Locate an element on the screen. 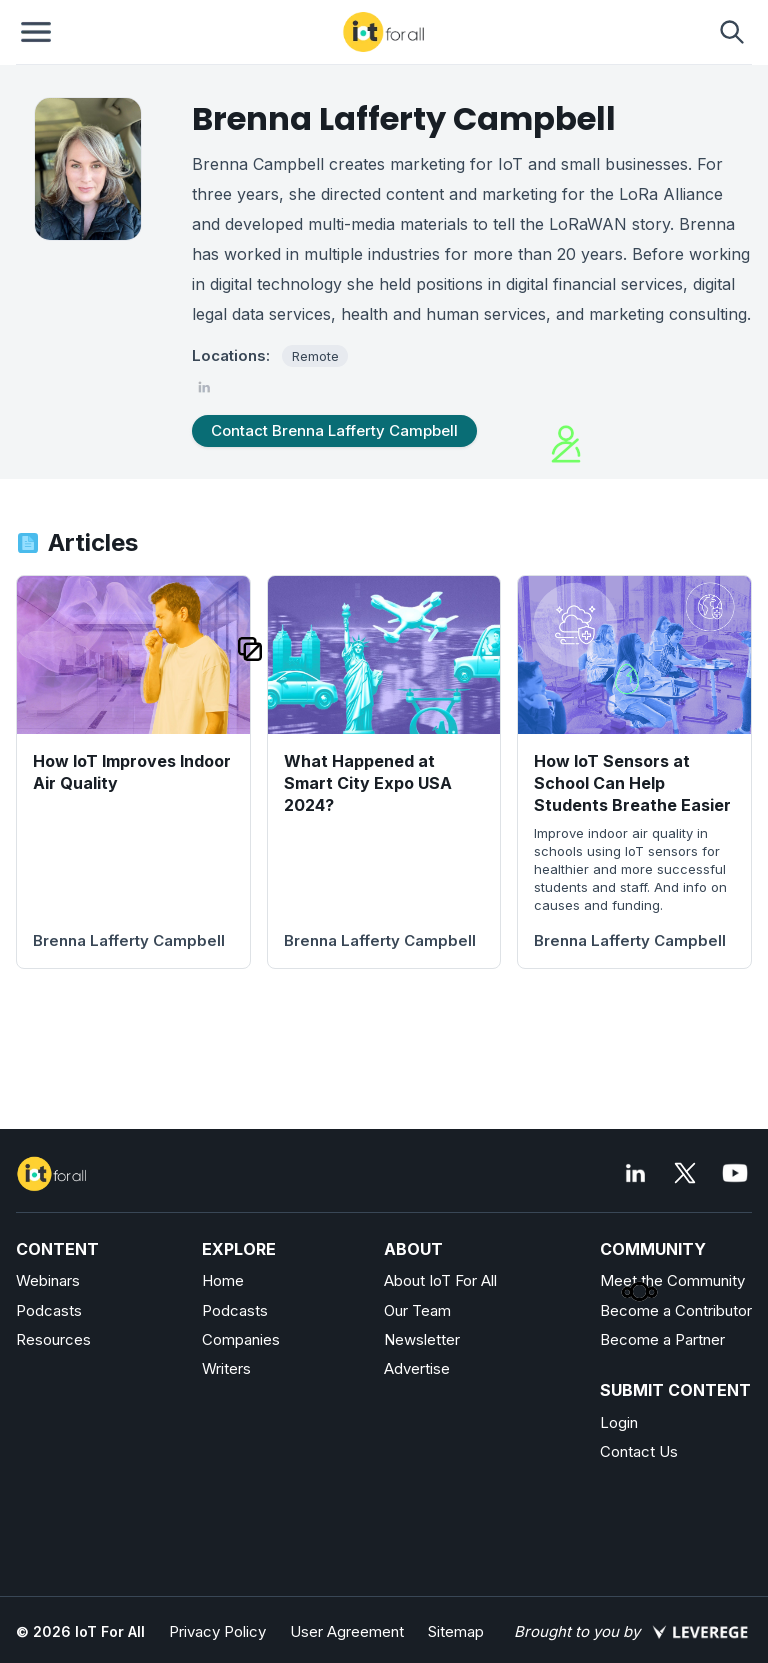 The width and height of the screenshot is (768, 1663). fasten seatbelt reminder is located at coordinates (566, 444).